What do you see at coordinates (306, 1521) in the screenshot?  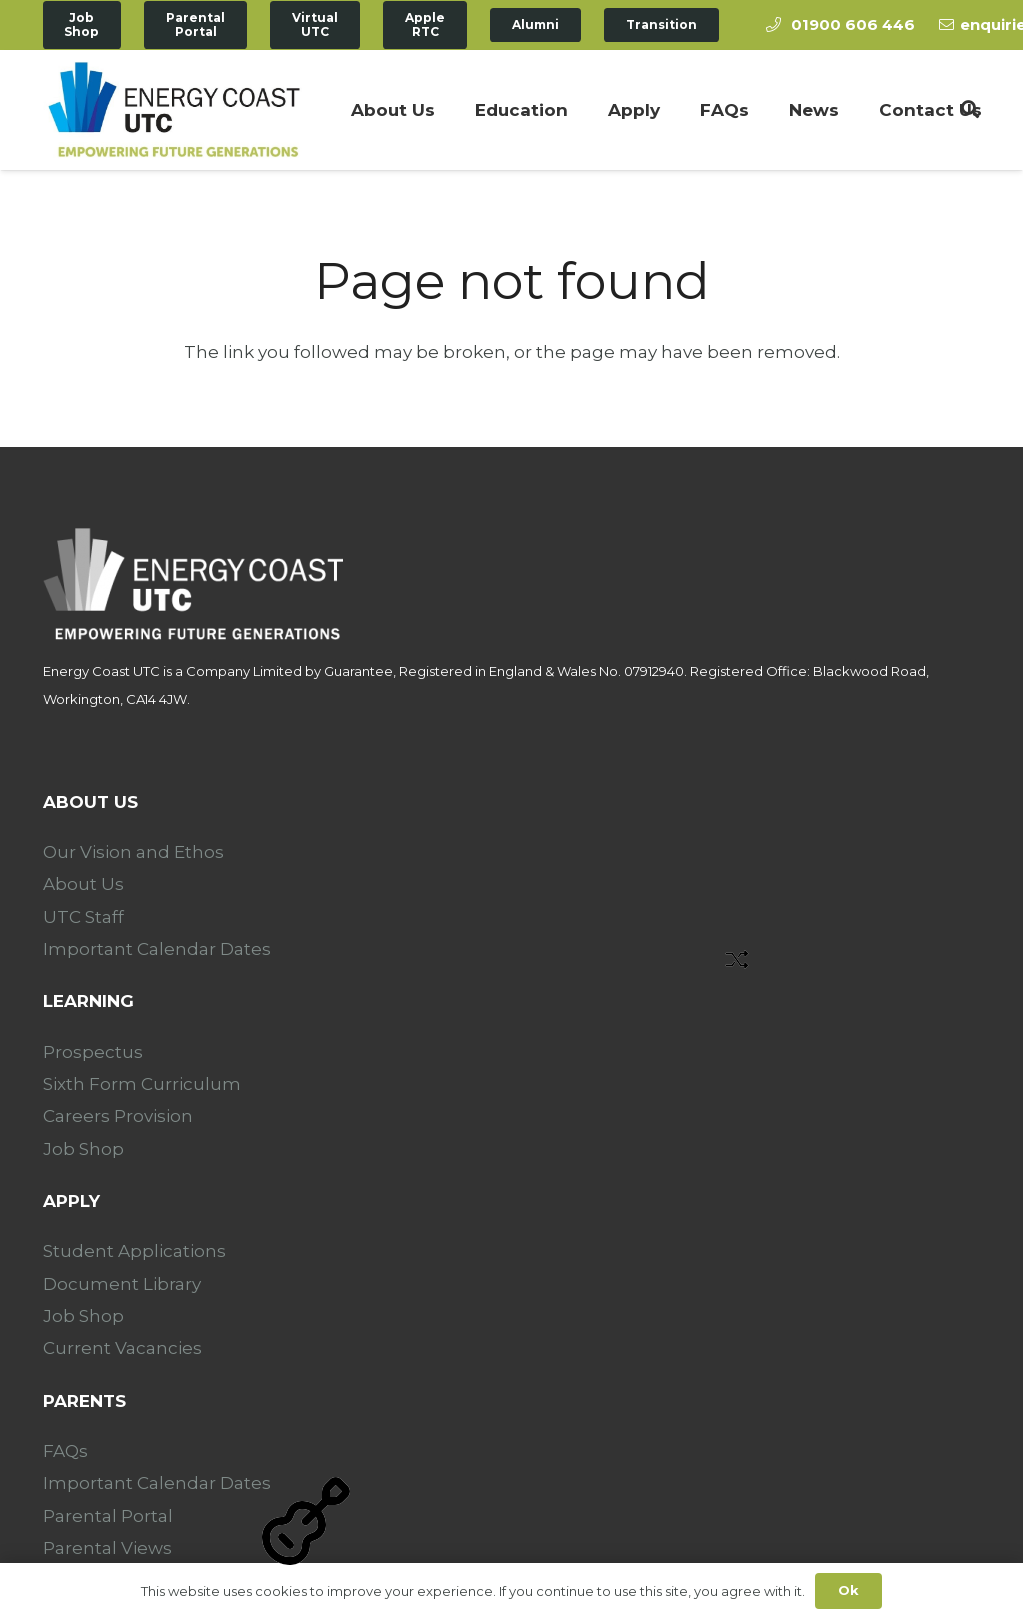 I see `access music or instrument settings` at bounding box center [306, 1521].